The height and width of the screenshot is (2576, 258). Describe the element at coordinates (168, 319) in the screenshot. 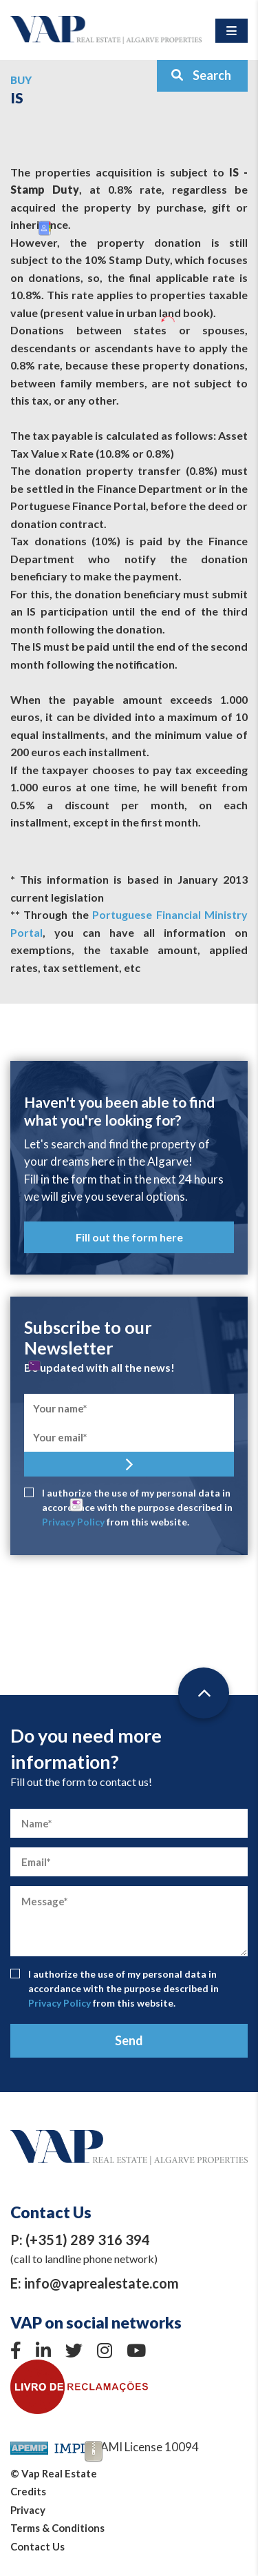

I see `undo the last action` at that location.